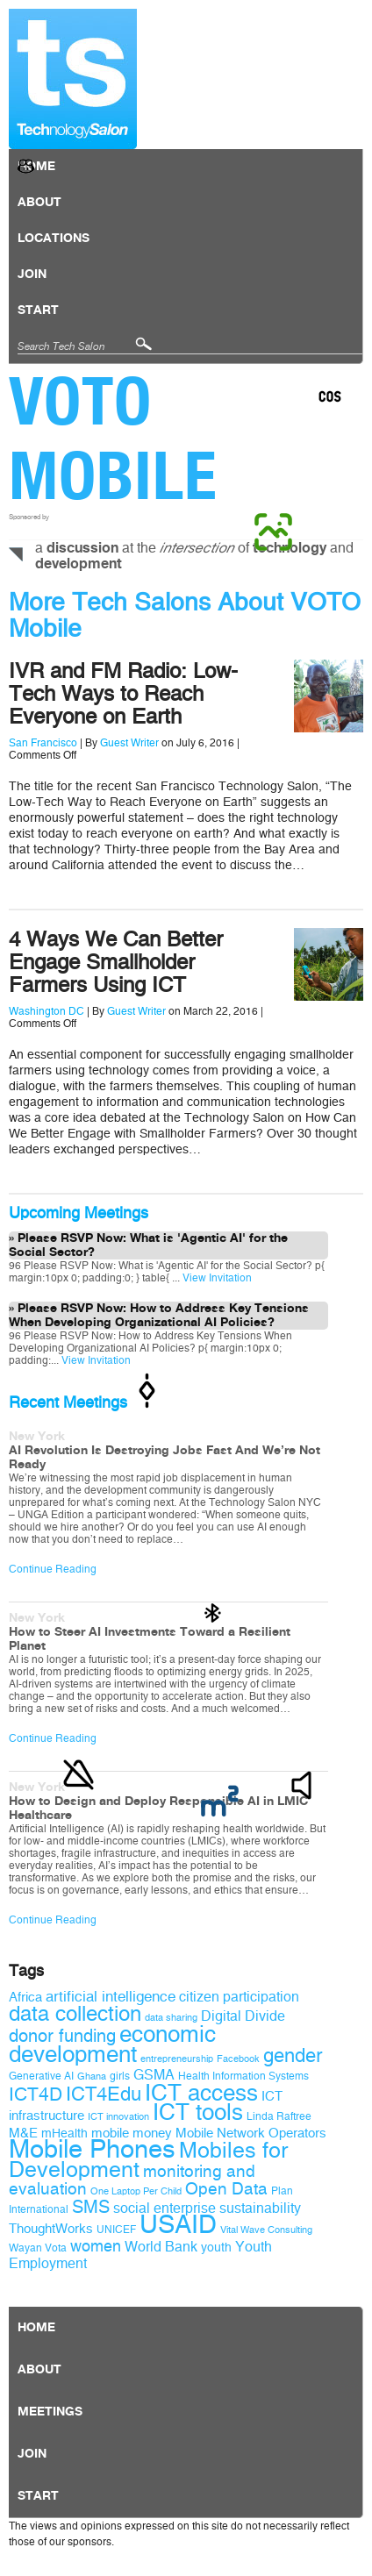  I want to click on mute audio or sound, so click(301, 1785).